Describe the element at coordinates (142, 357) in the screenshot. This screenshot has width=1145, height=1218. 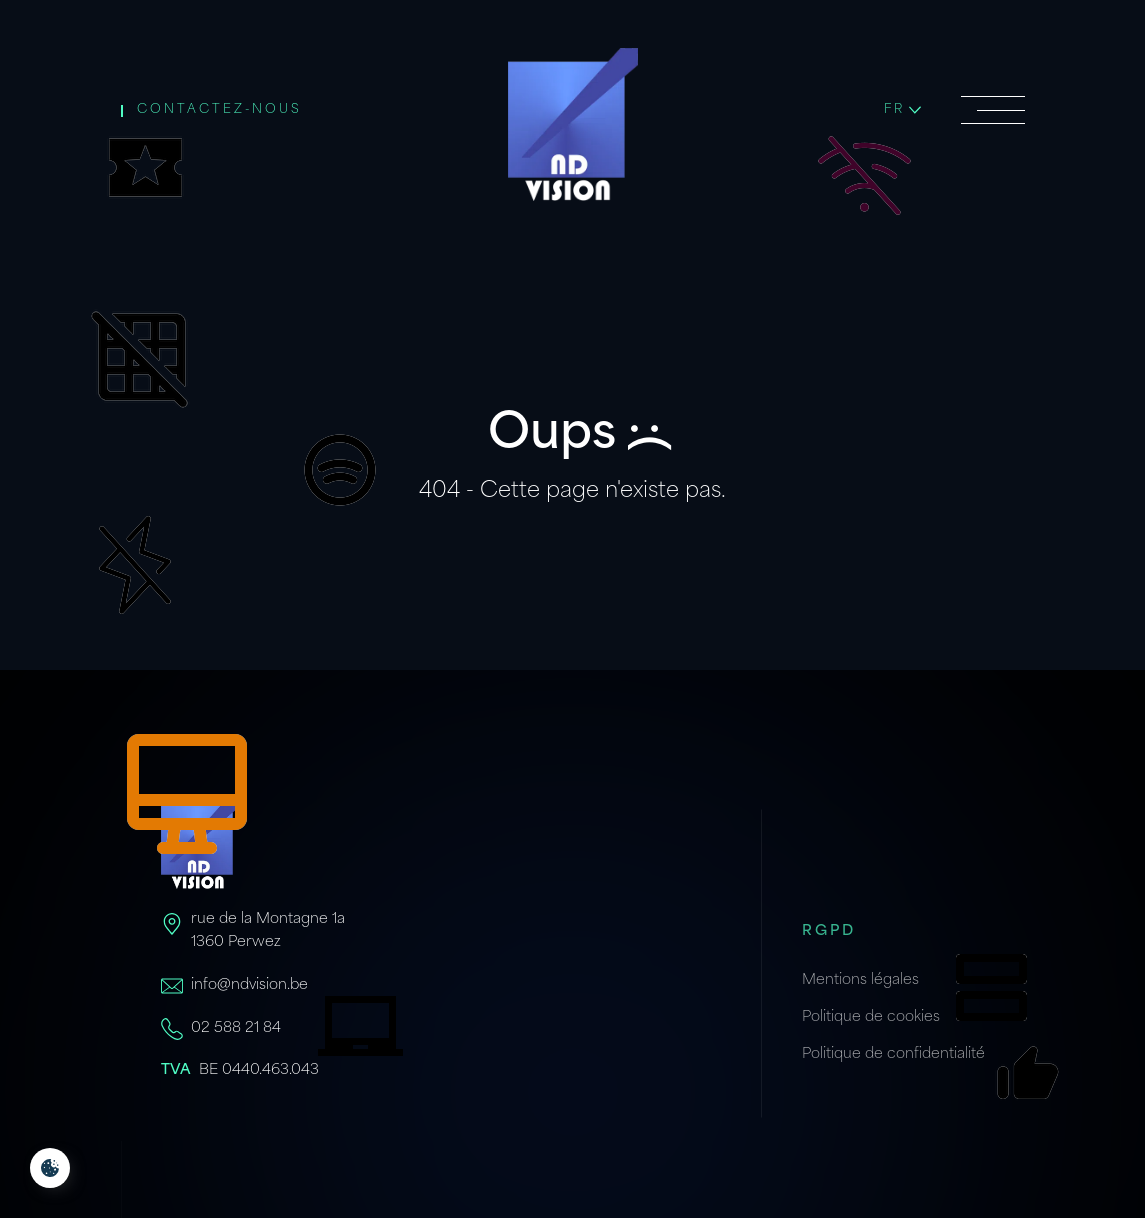
I see `disable grid view` at that location.